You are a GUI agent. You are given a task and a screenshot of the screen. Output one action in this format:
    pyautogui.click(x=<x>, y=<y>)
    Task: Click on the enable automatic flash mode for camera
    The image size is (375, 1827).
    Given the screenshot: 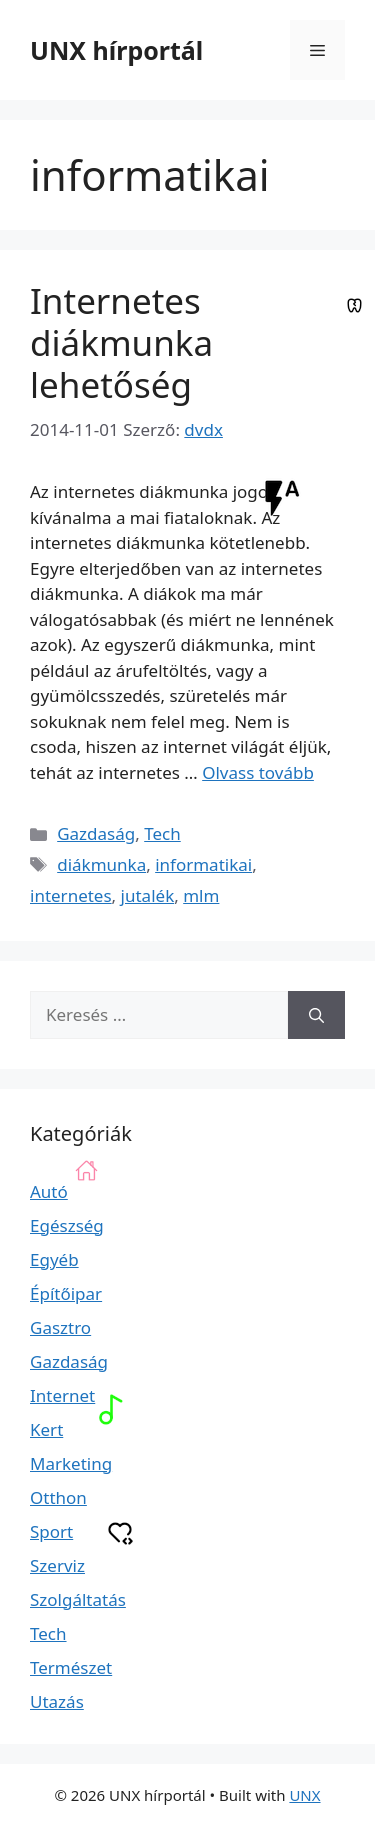 What is the action you would take?
    pyautogui.click(x=281, y=498)
    